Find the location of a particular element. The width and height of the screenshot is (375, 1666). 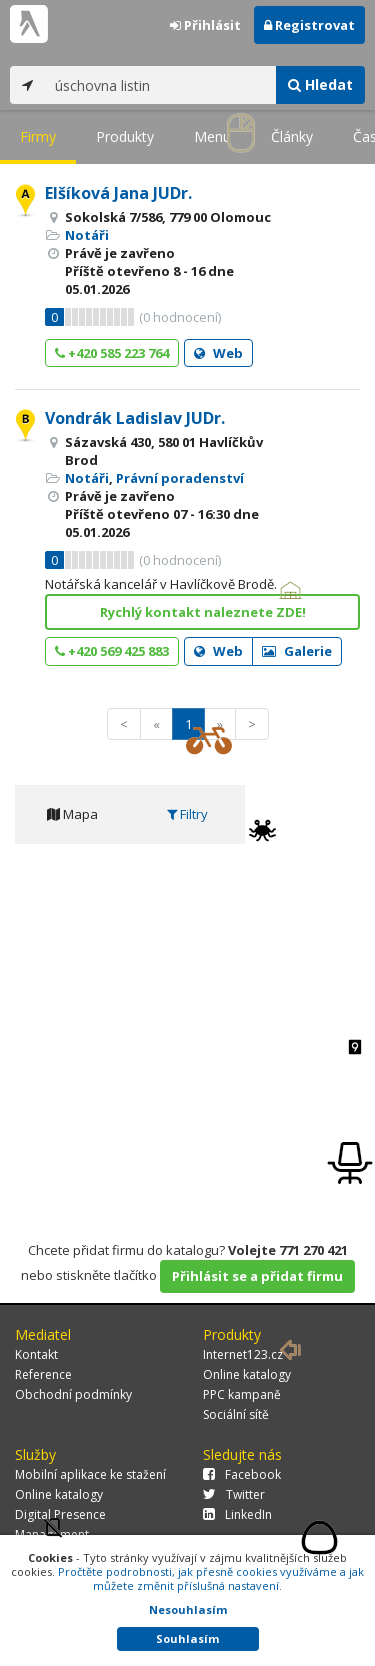

no sim card detected is located at coordinates (53, 1527).